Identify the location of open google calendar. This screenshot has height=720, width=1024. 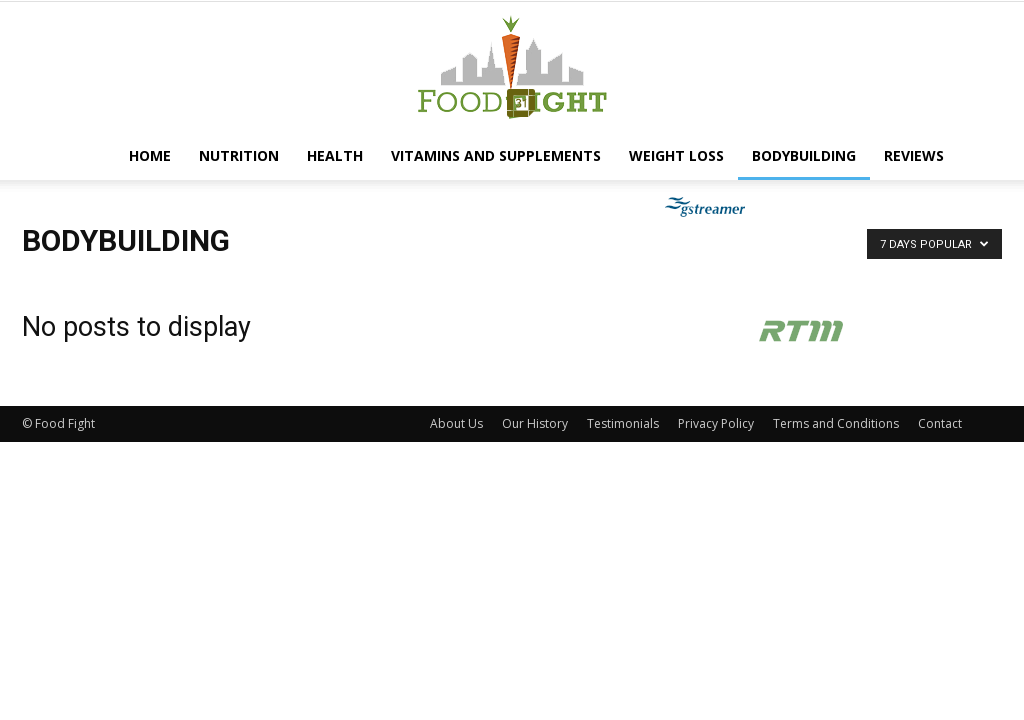
(521, 103).